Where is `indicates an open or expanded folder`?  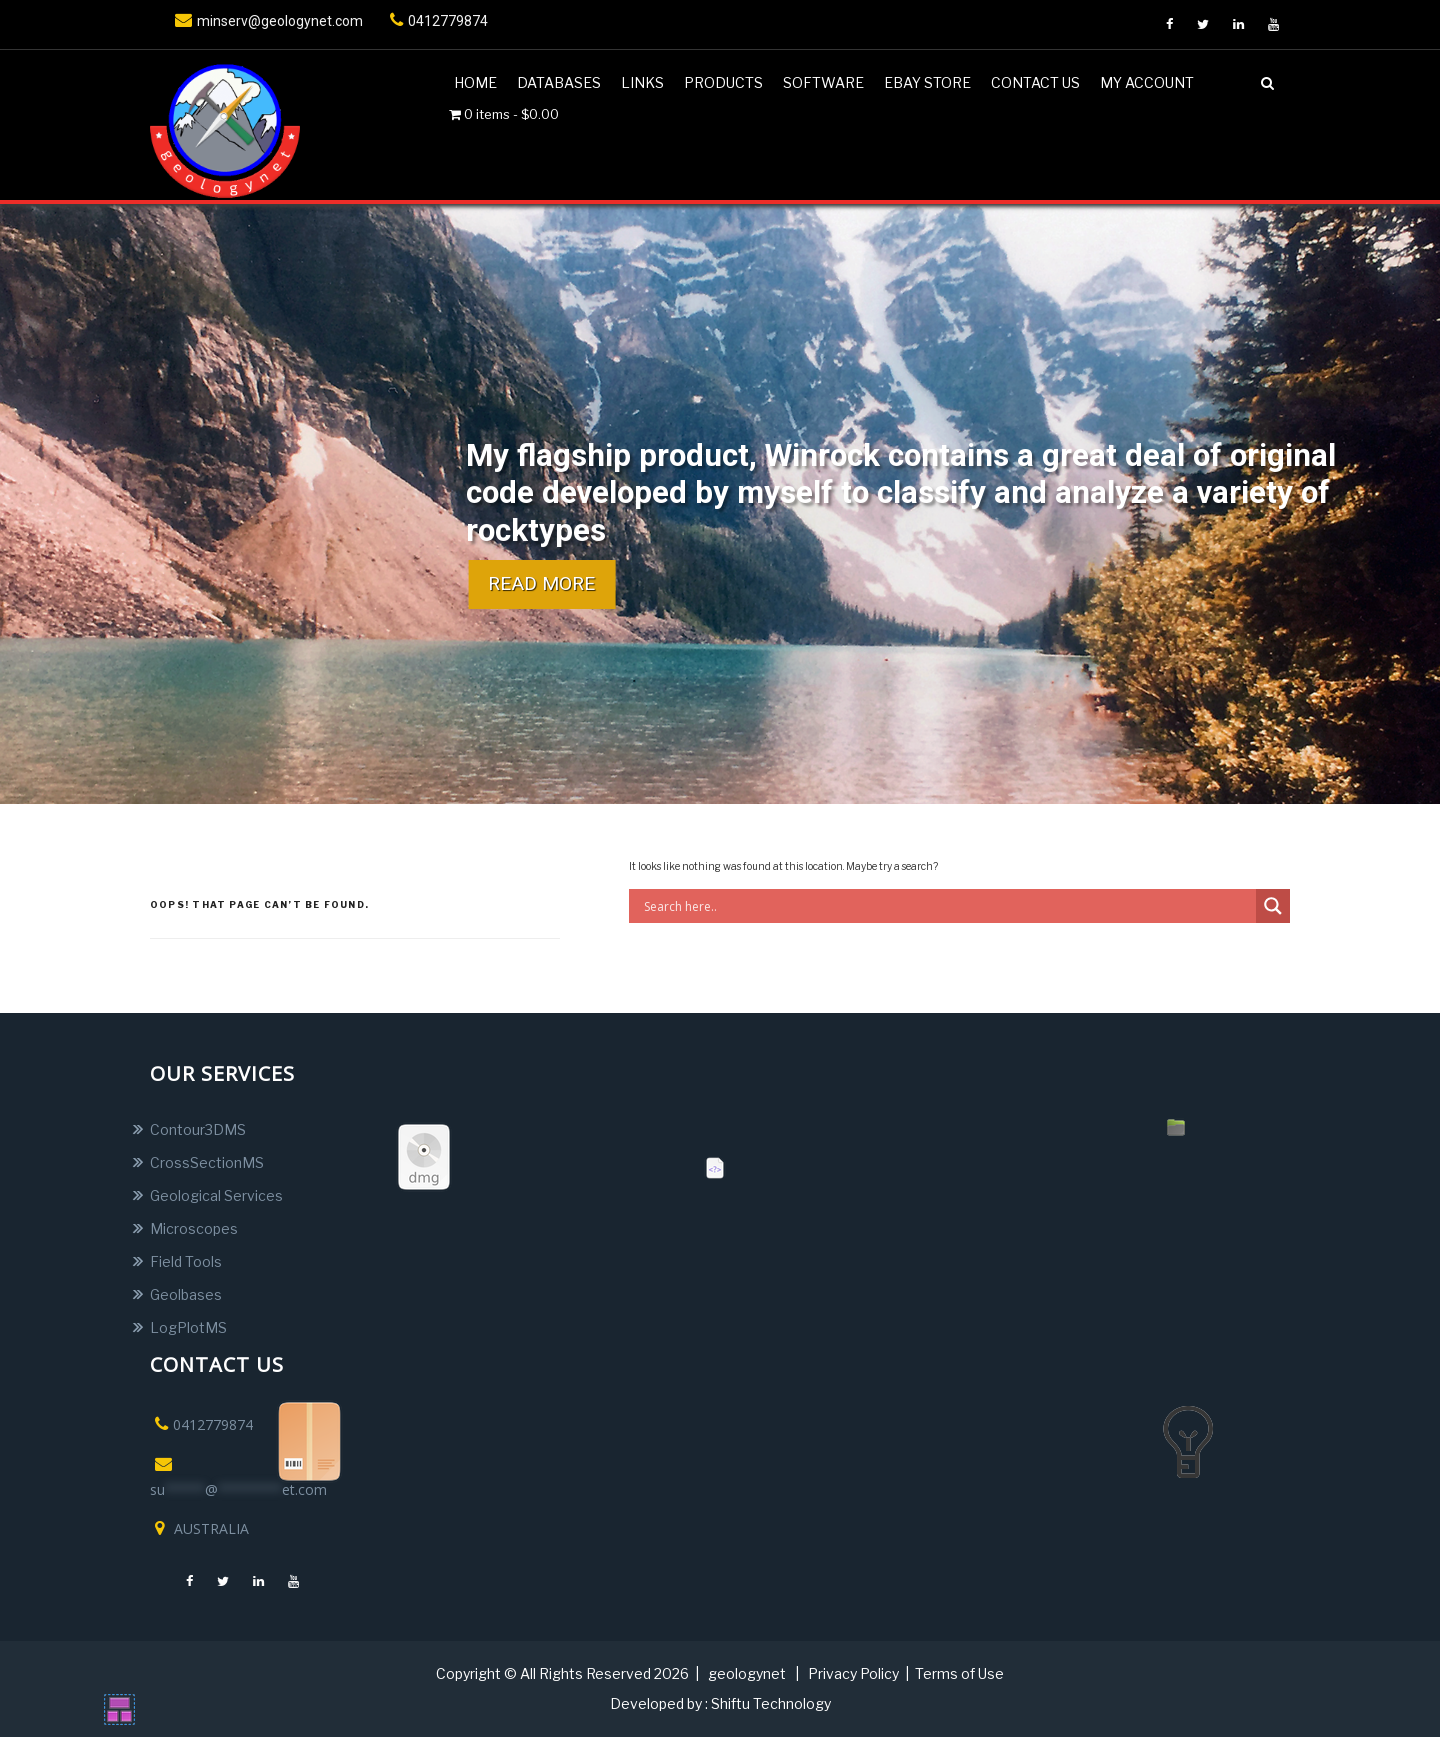
indicates an open or expanded folder is located at coordinates (1176, 1127).